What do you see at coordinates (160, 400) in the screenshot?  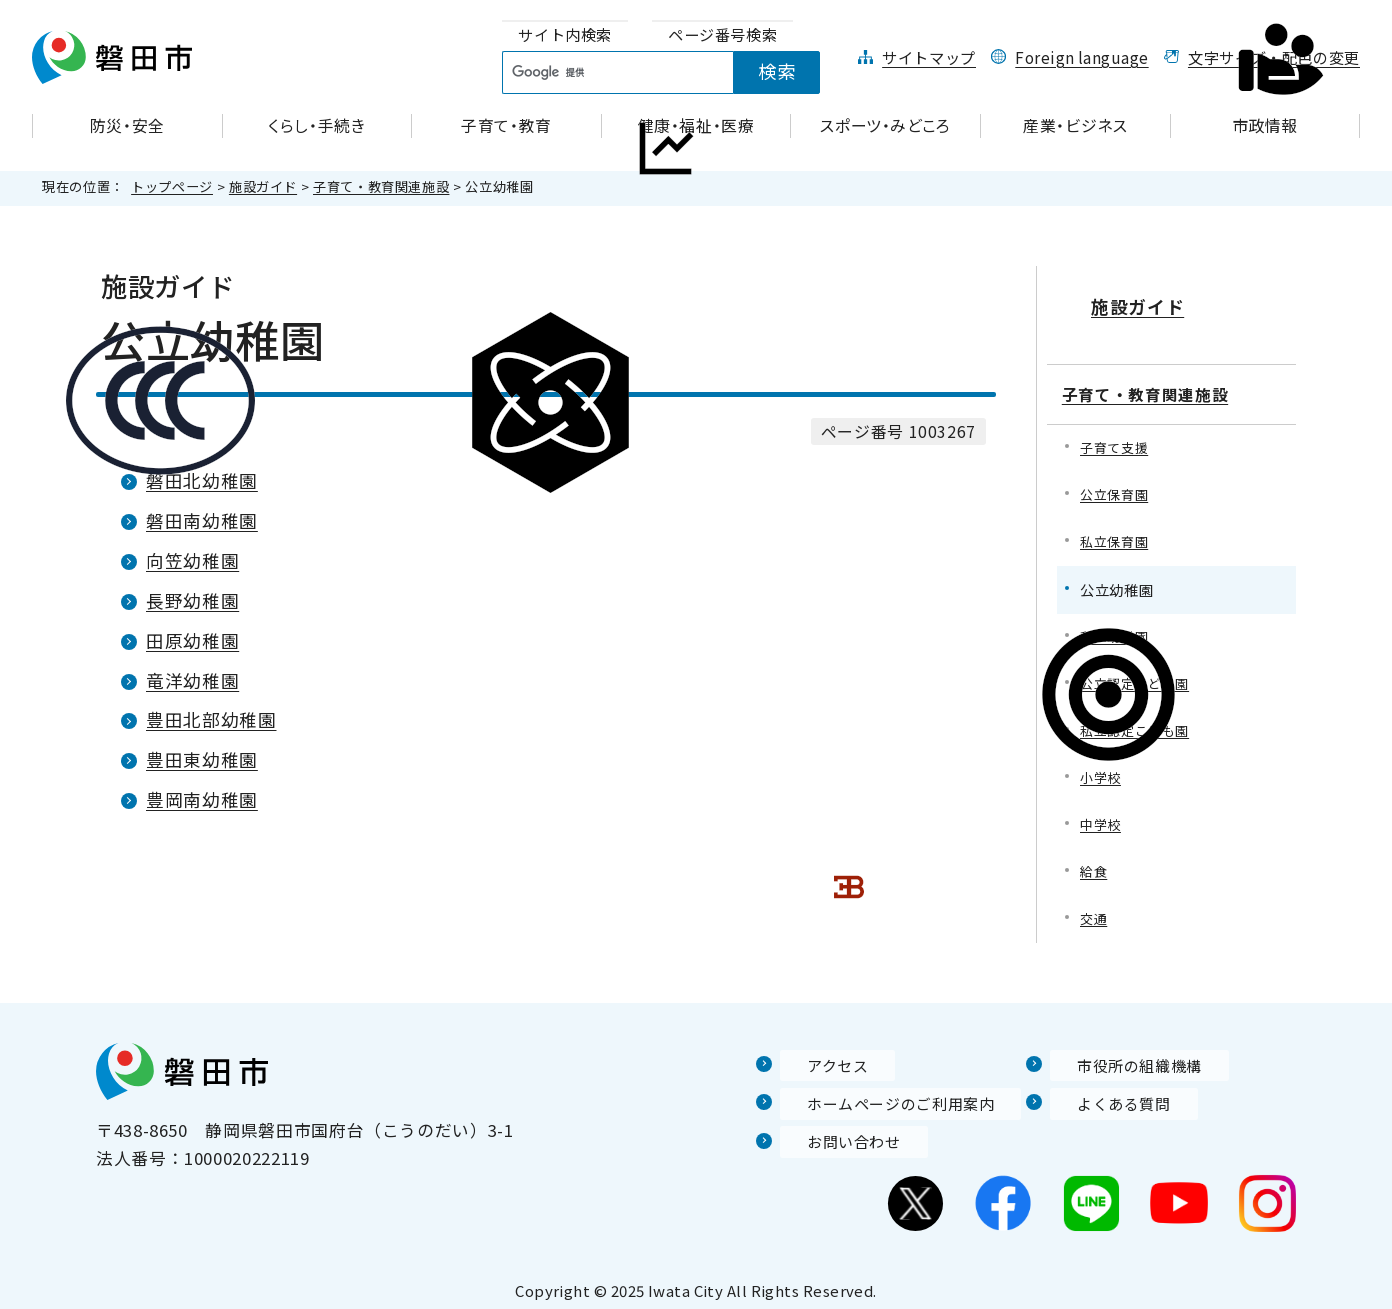 I see `china compulsory certificate (CCC) mark indicating product compliance` at bounding box center [160, 400].